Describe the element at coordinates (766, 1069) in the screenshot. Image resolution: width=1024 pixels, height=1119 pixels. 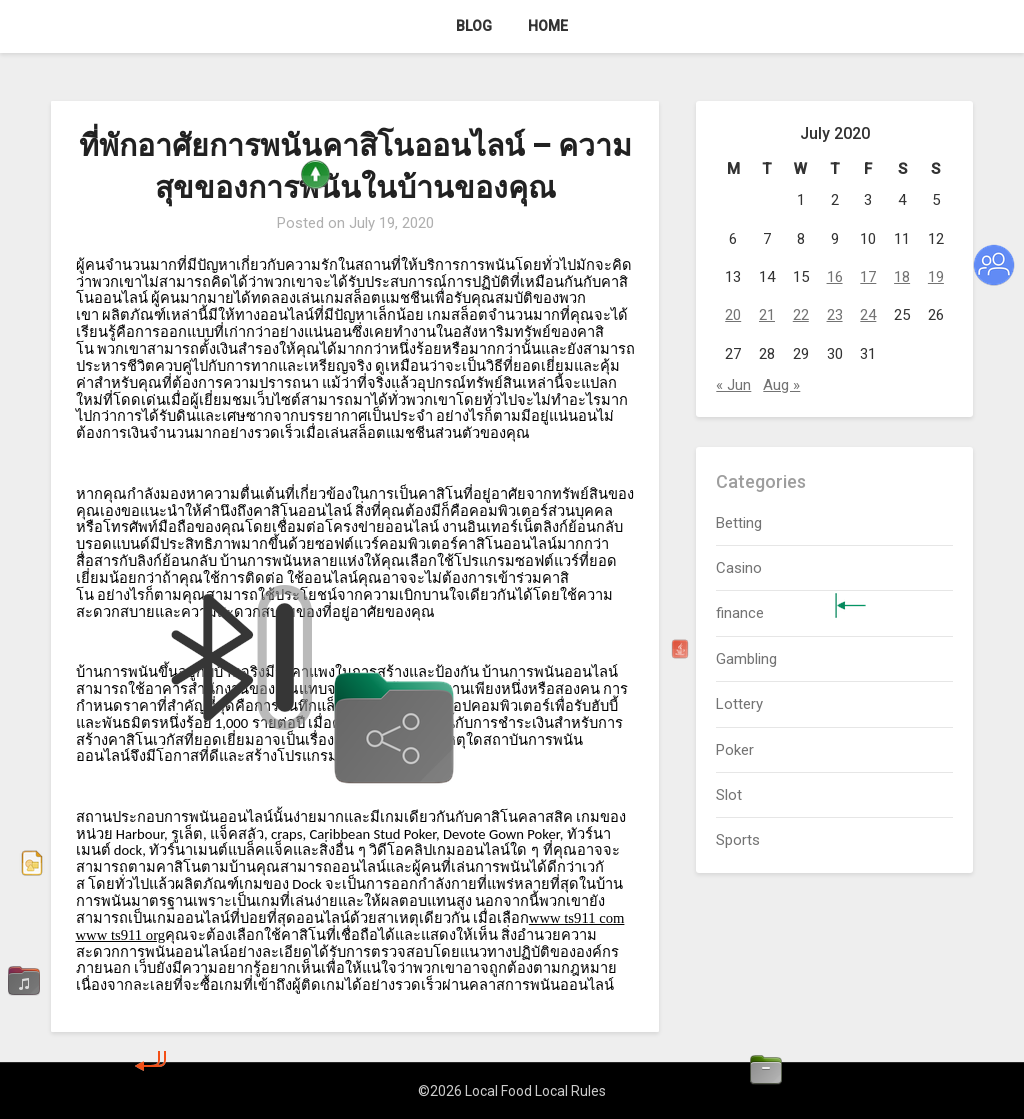
I see `open file manager application` at that location.